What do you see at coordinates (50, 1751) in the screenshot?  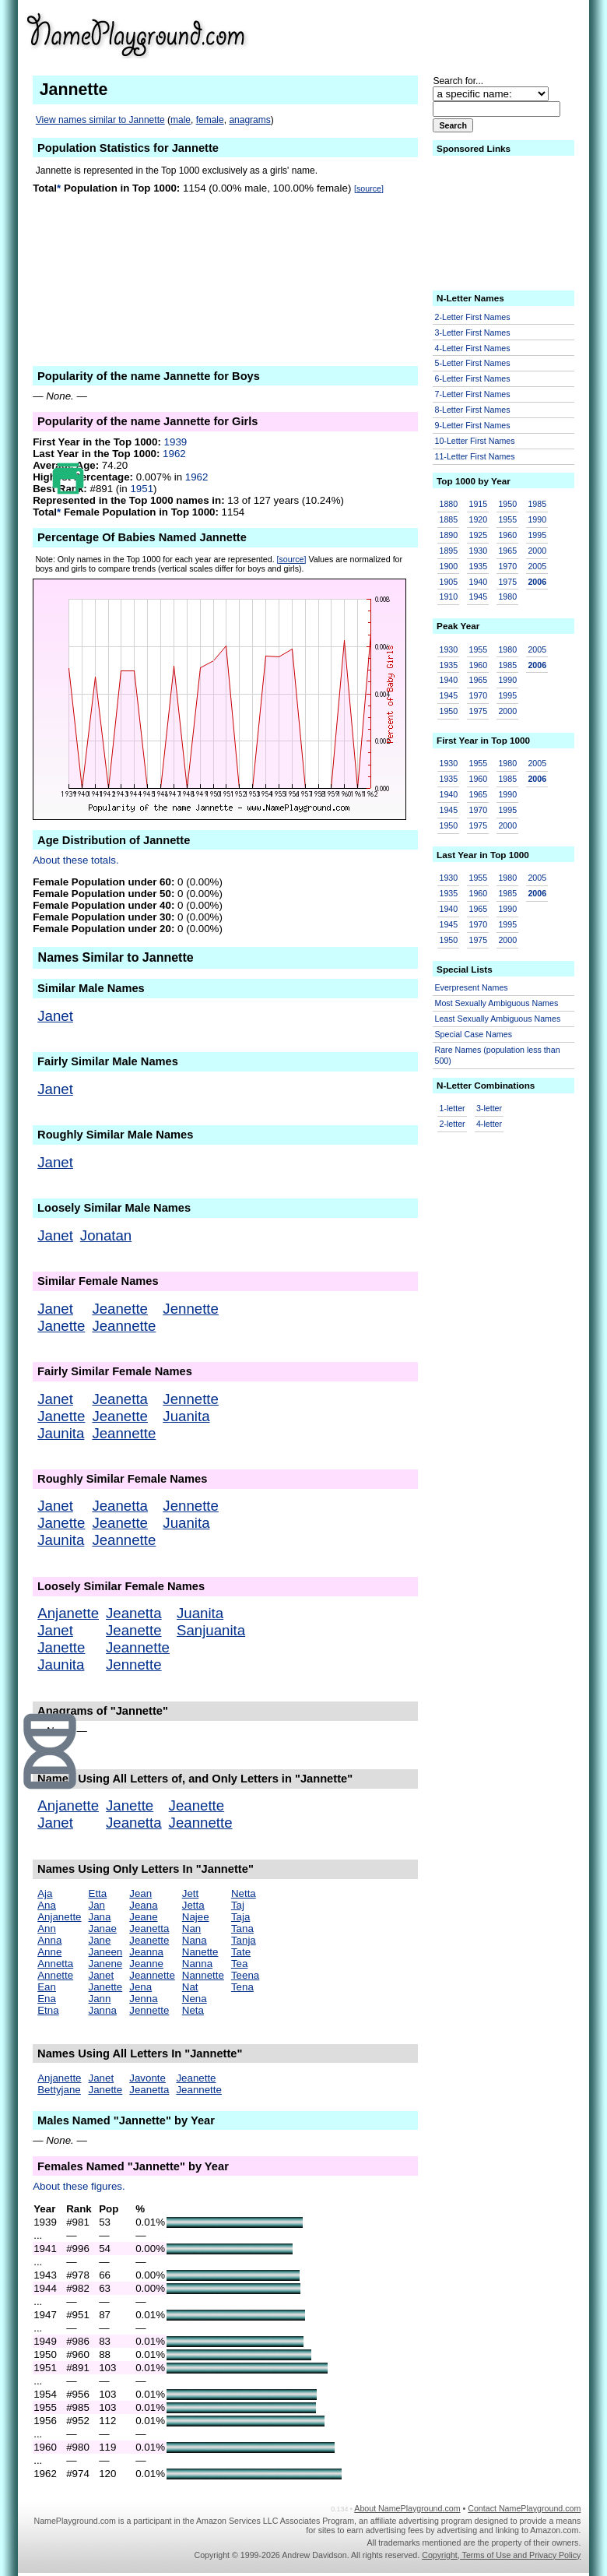 I see `indicates loading or processing in progress` at bounding box center [50, 1751].